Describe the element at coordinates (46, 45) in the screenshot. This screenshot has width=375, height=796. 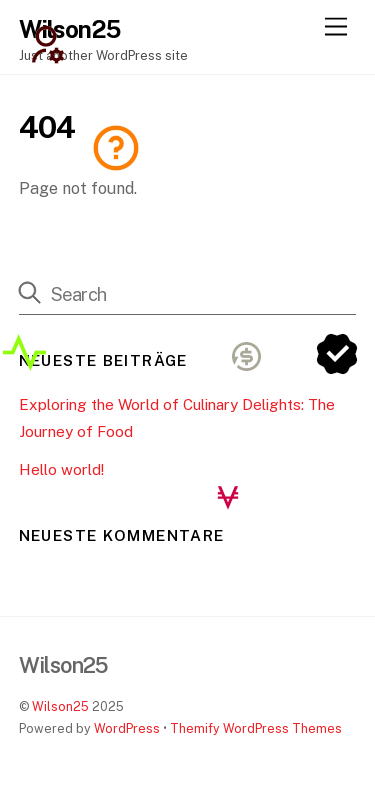
I see `access user account settings` at that location.